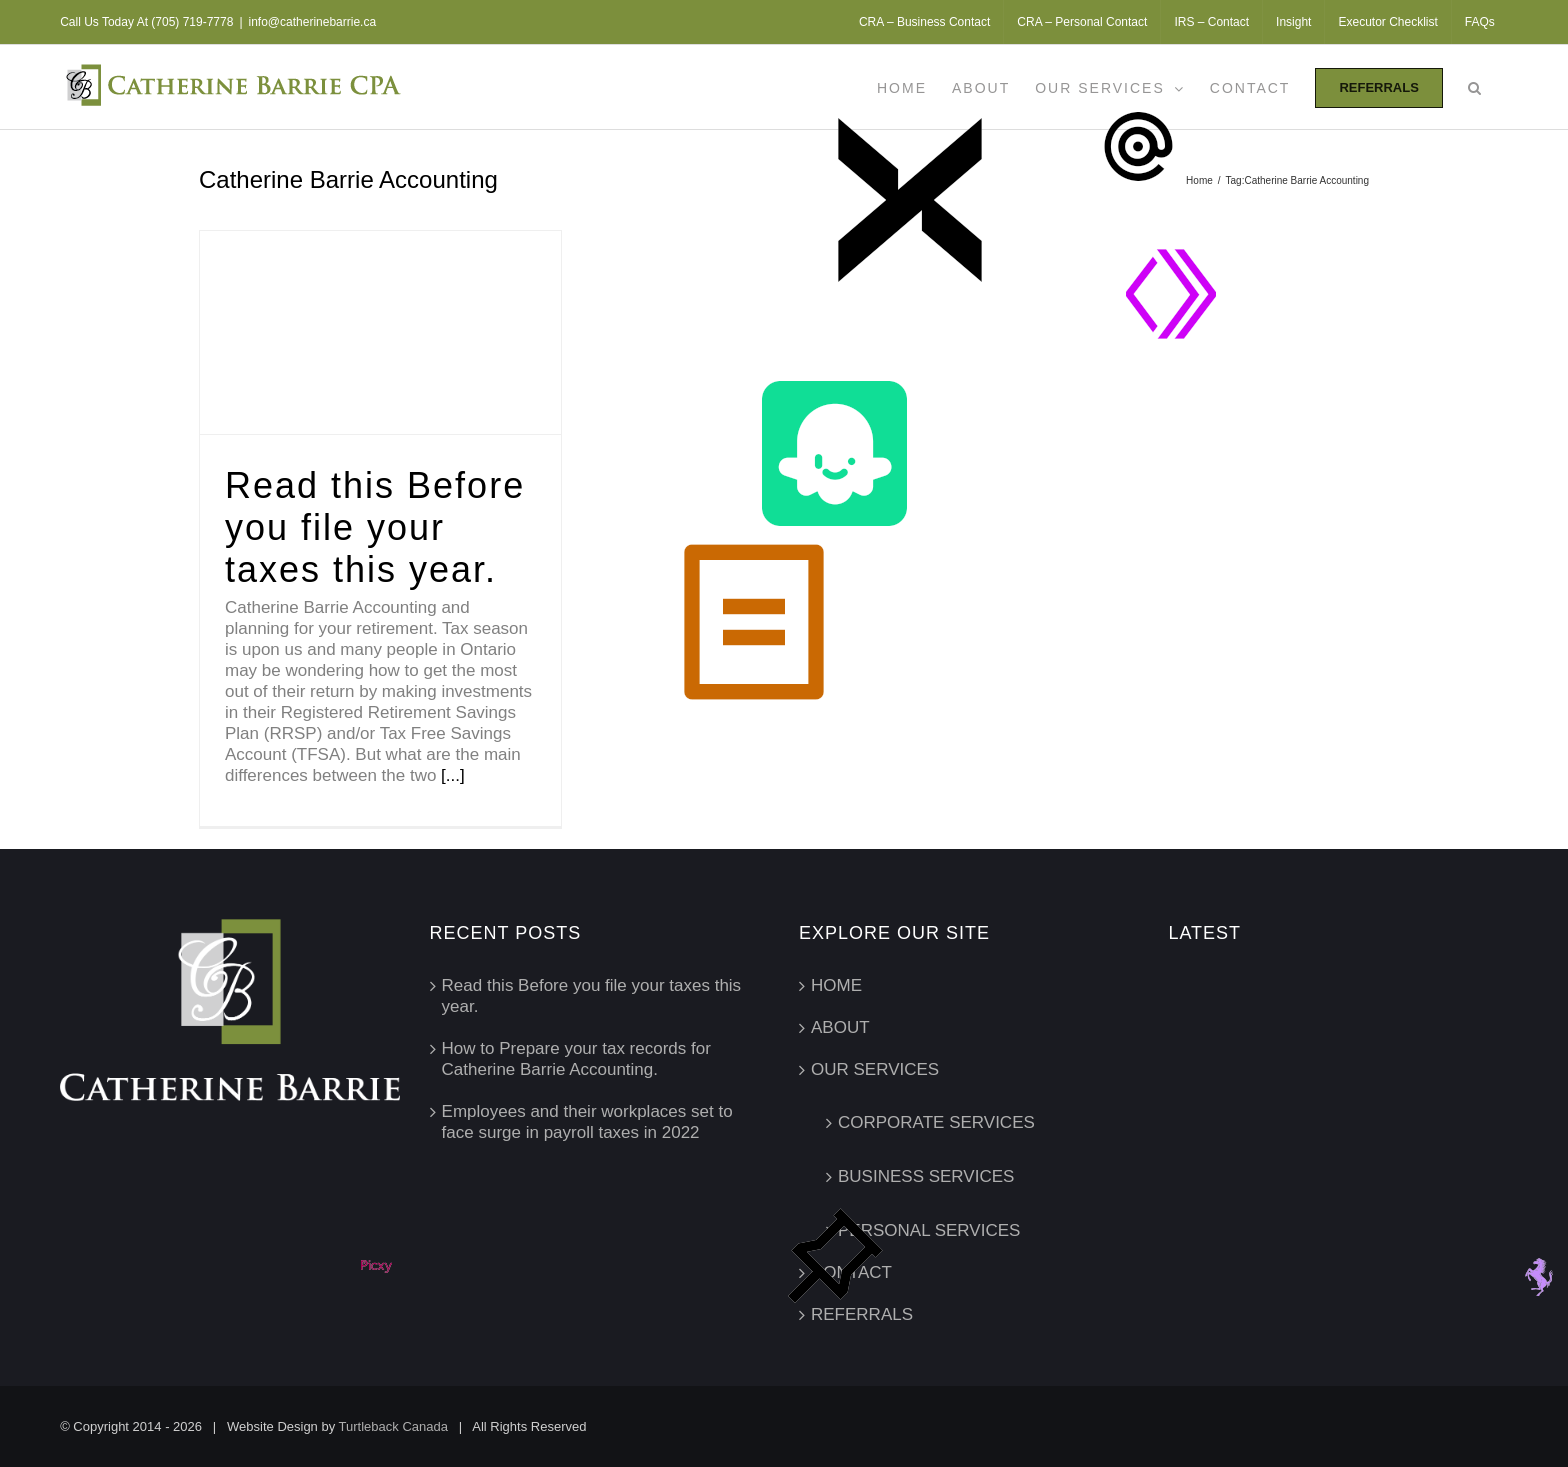 The image size is (1568, 1467). What do you see at coordinates (754, 622) in the screenshot?
I see `view invoice or billing details` at bounding box center [754, 622].